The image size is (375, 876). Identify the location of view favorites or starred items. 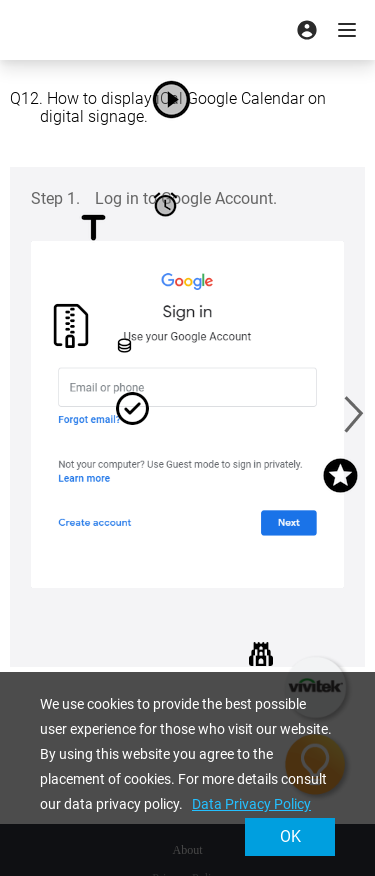
(340, 475).